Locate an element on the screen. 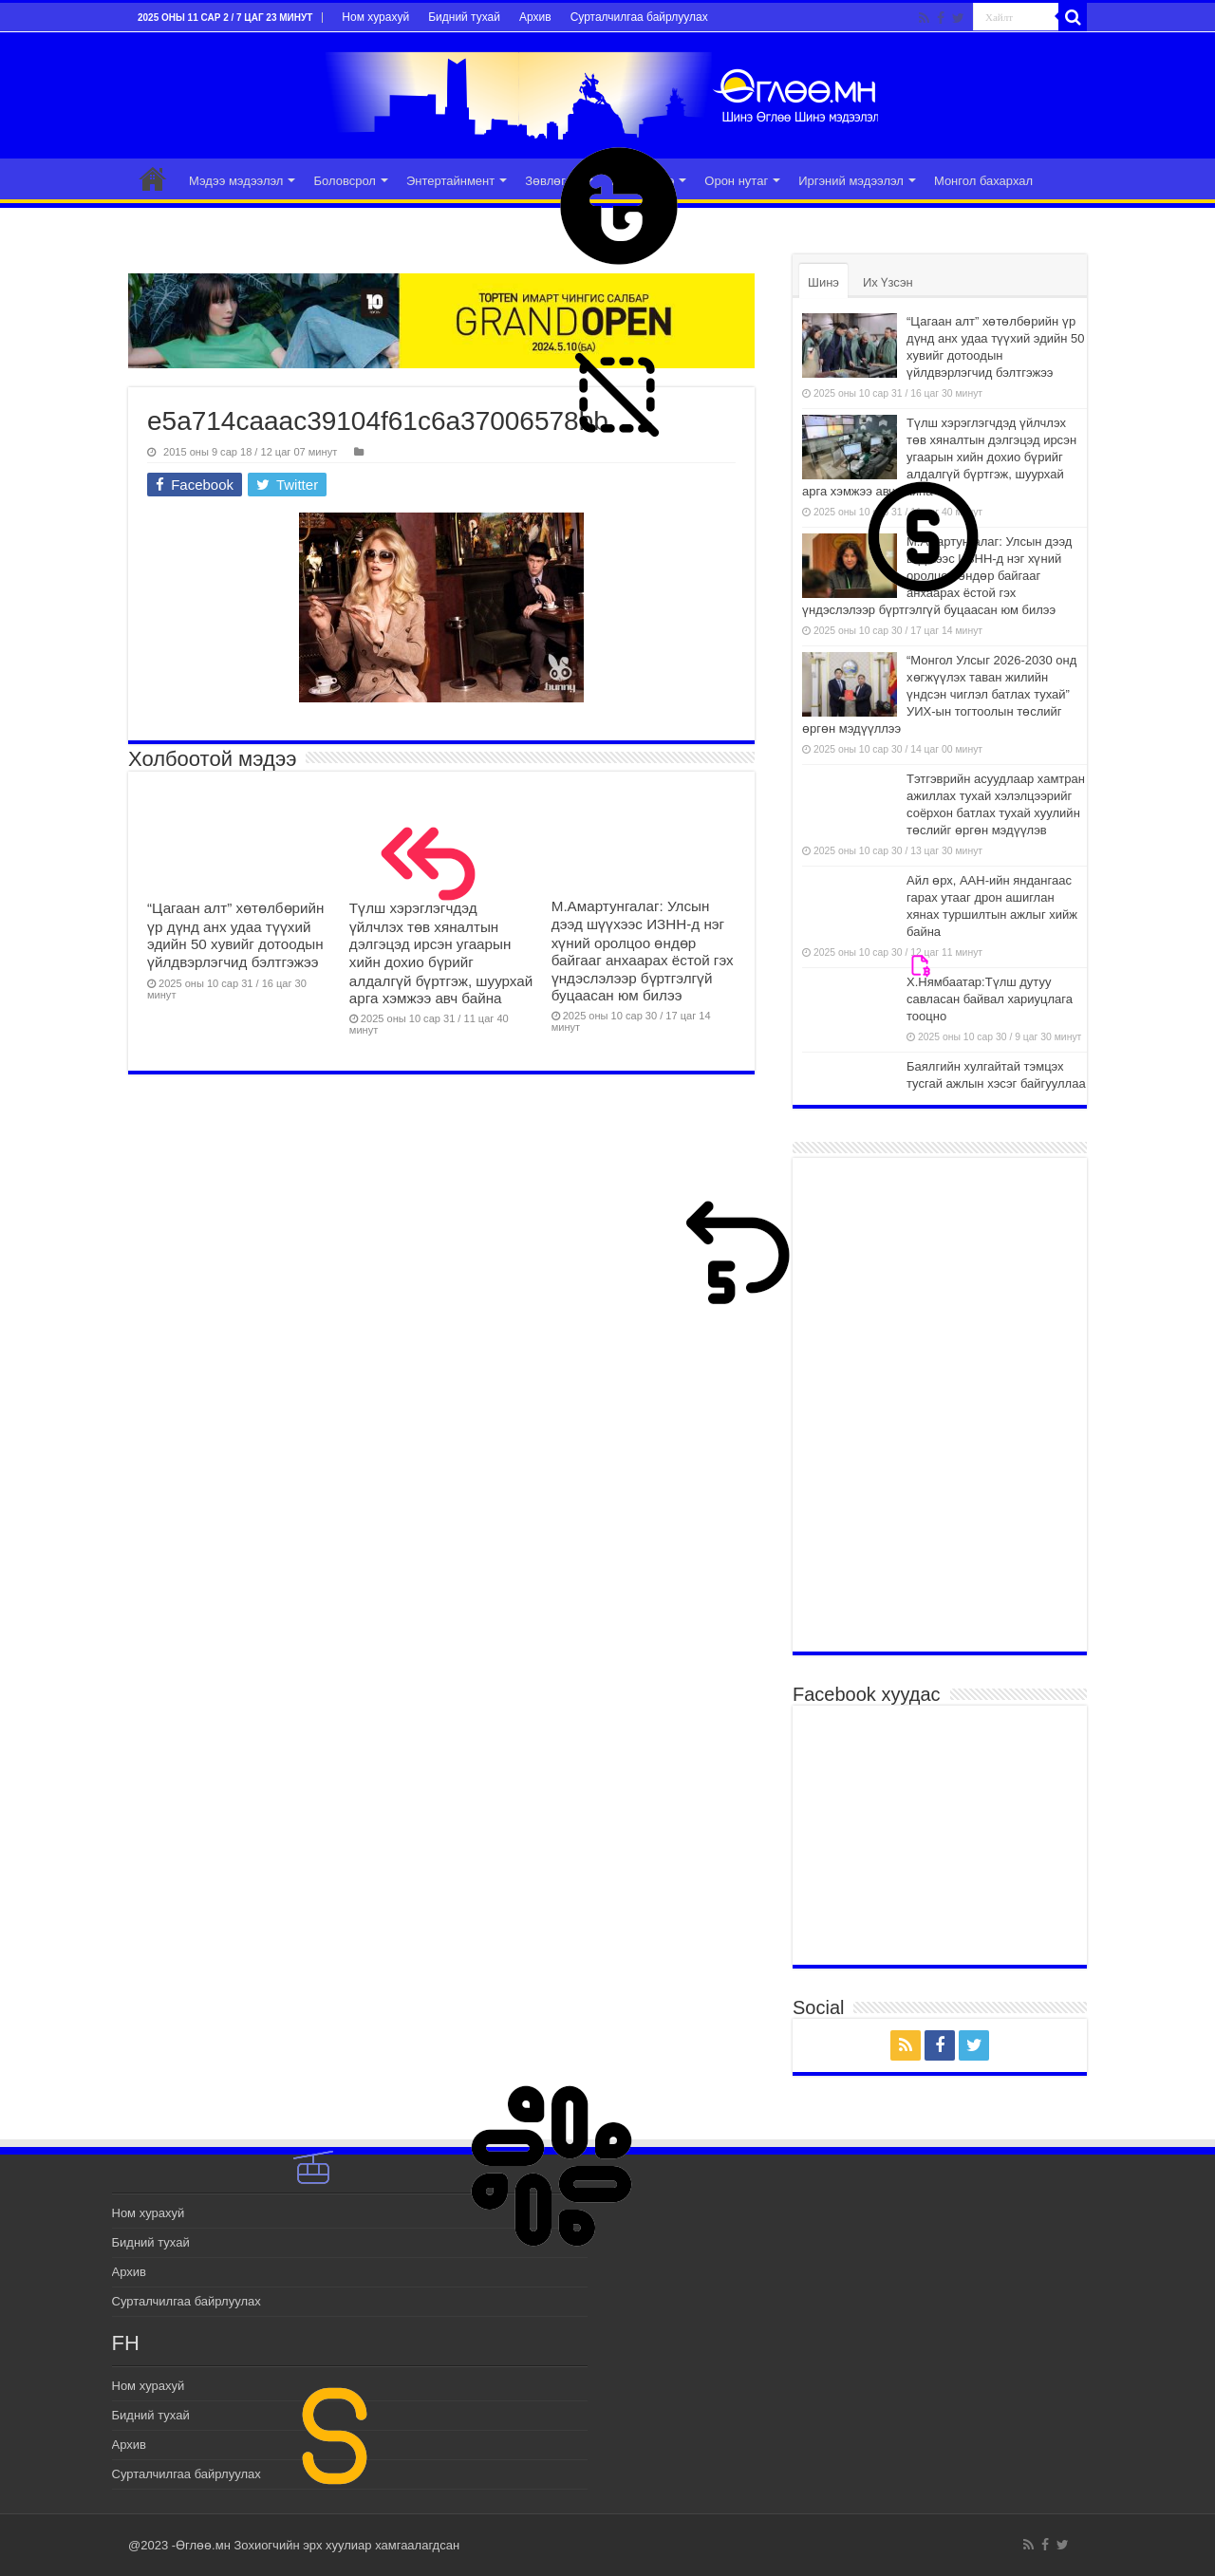 The image size is (1215, 2576). access cable car or gondola transit options is located at coordinates (313, 2168).